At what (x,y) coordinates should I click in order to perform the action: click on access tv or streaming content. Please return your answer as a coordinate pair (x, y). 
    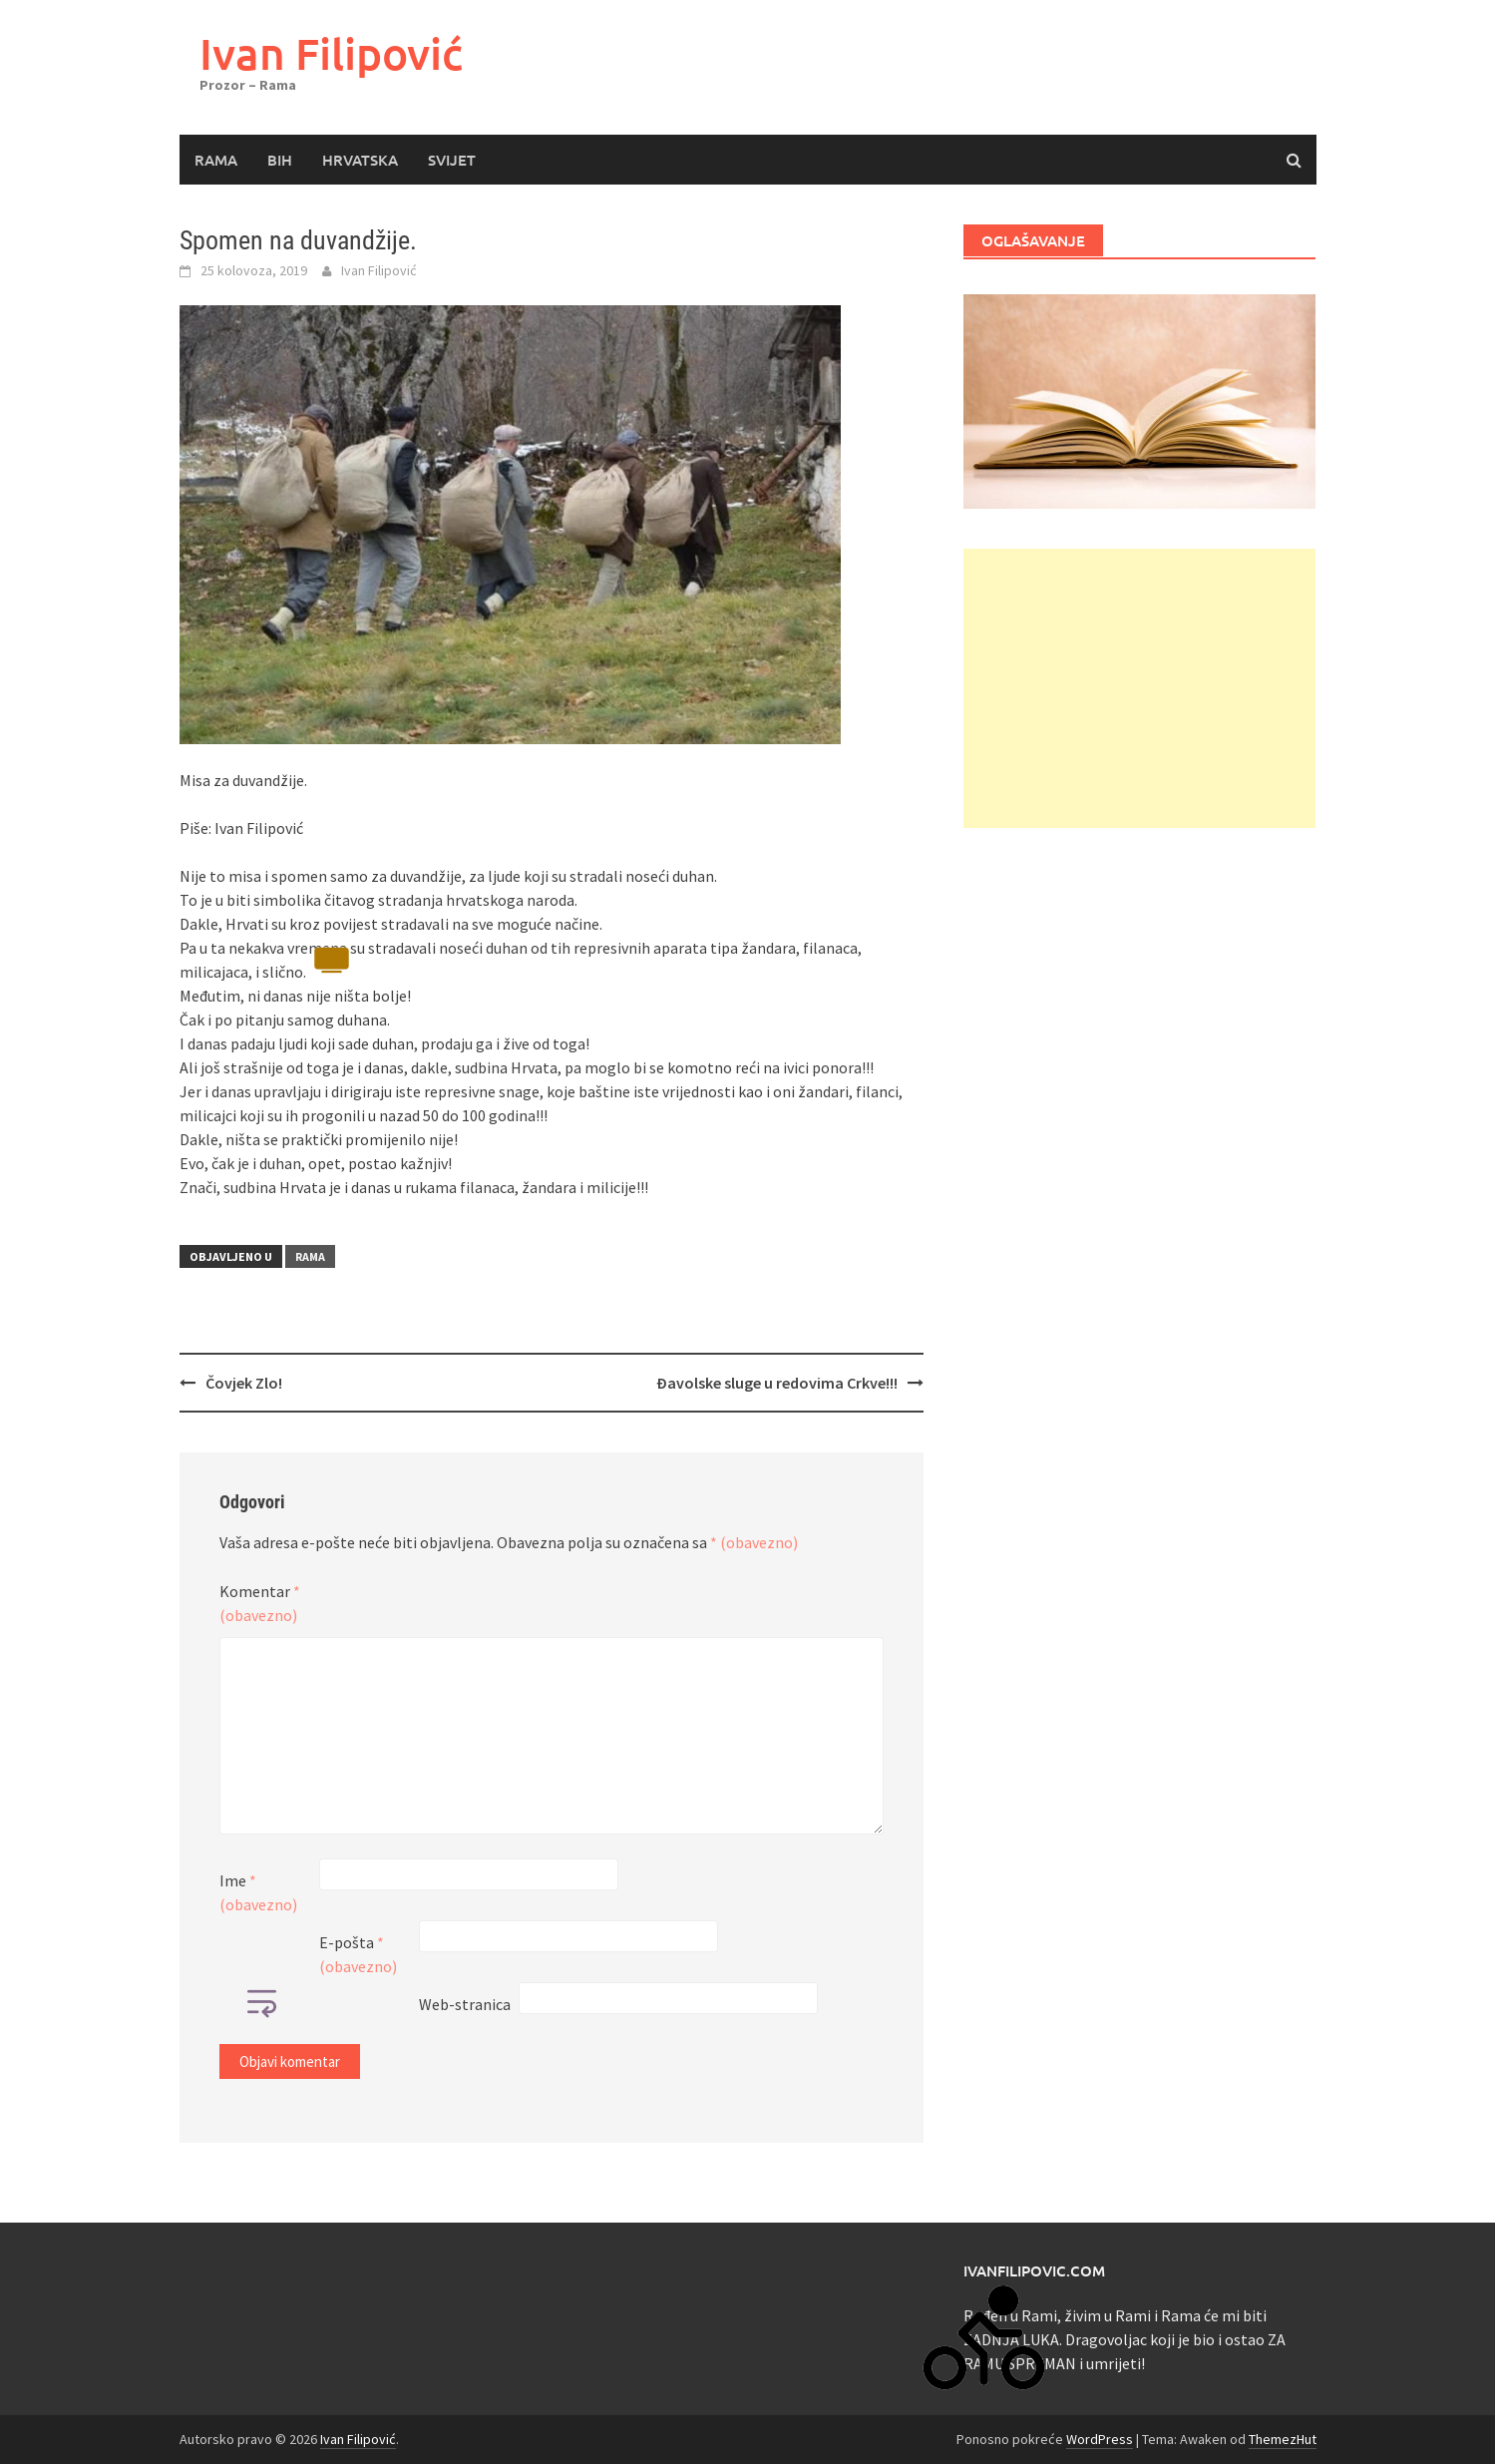
    Looking at the image, I should click on (331, 960).